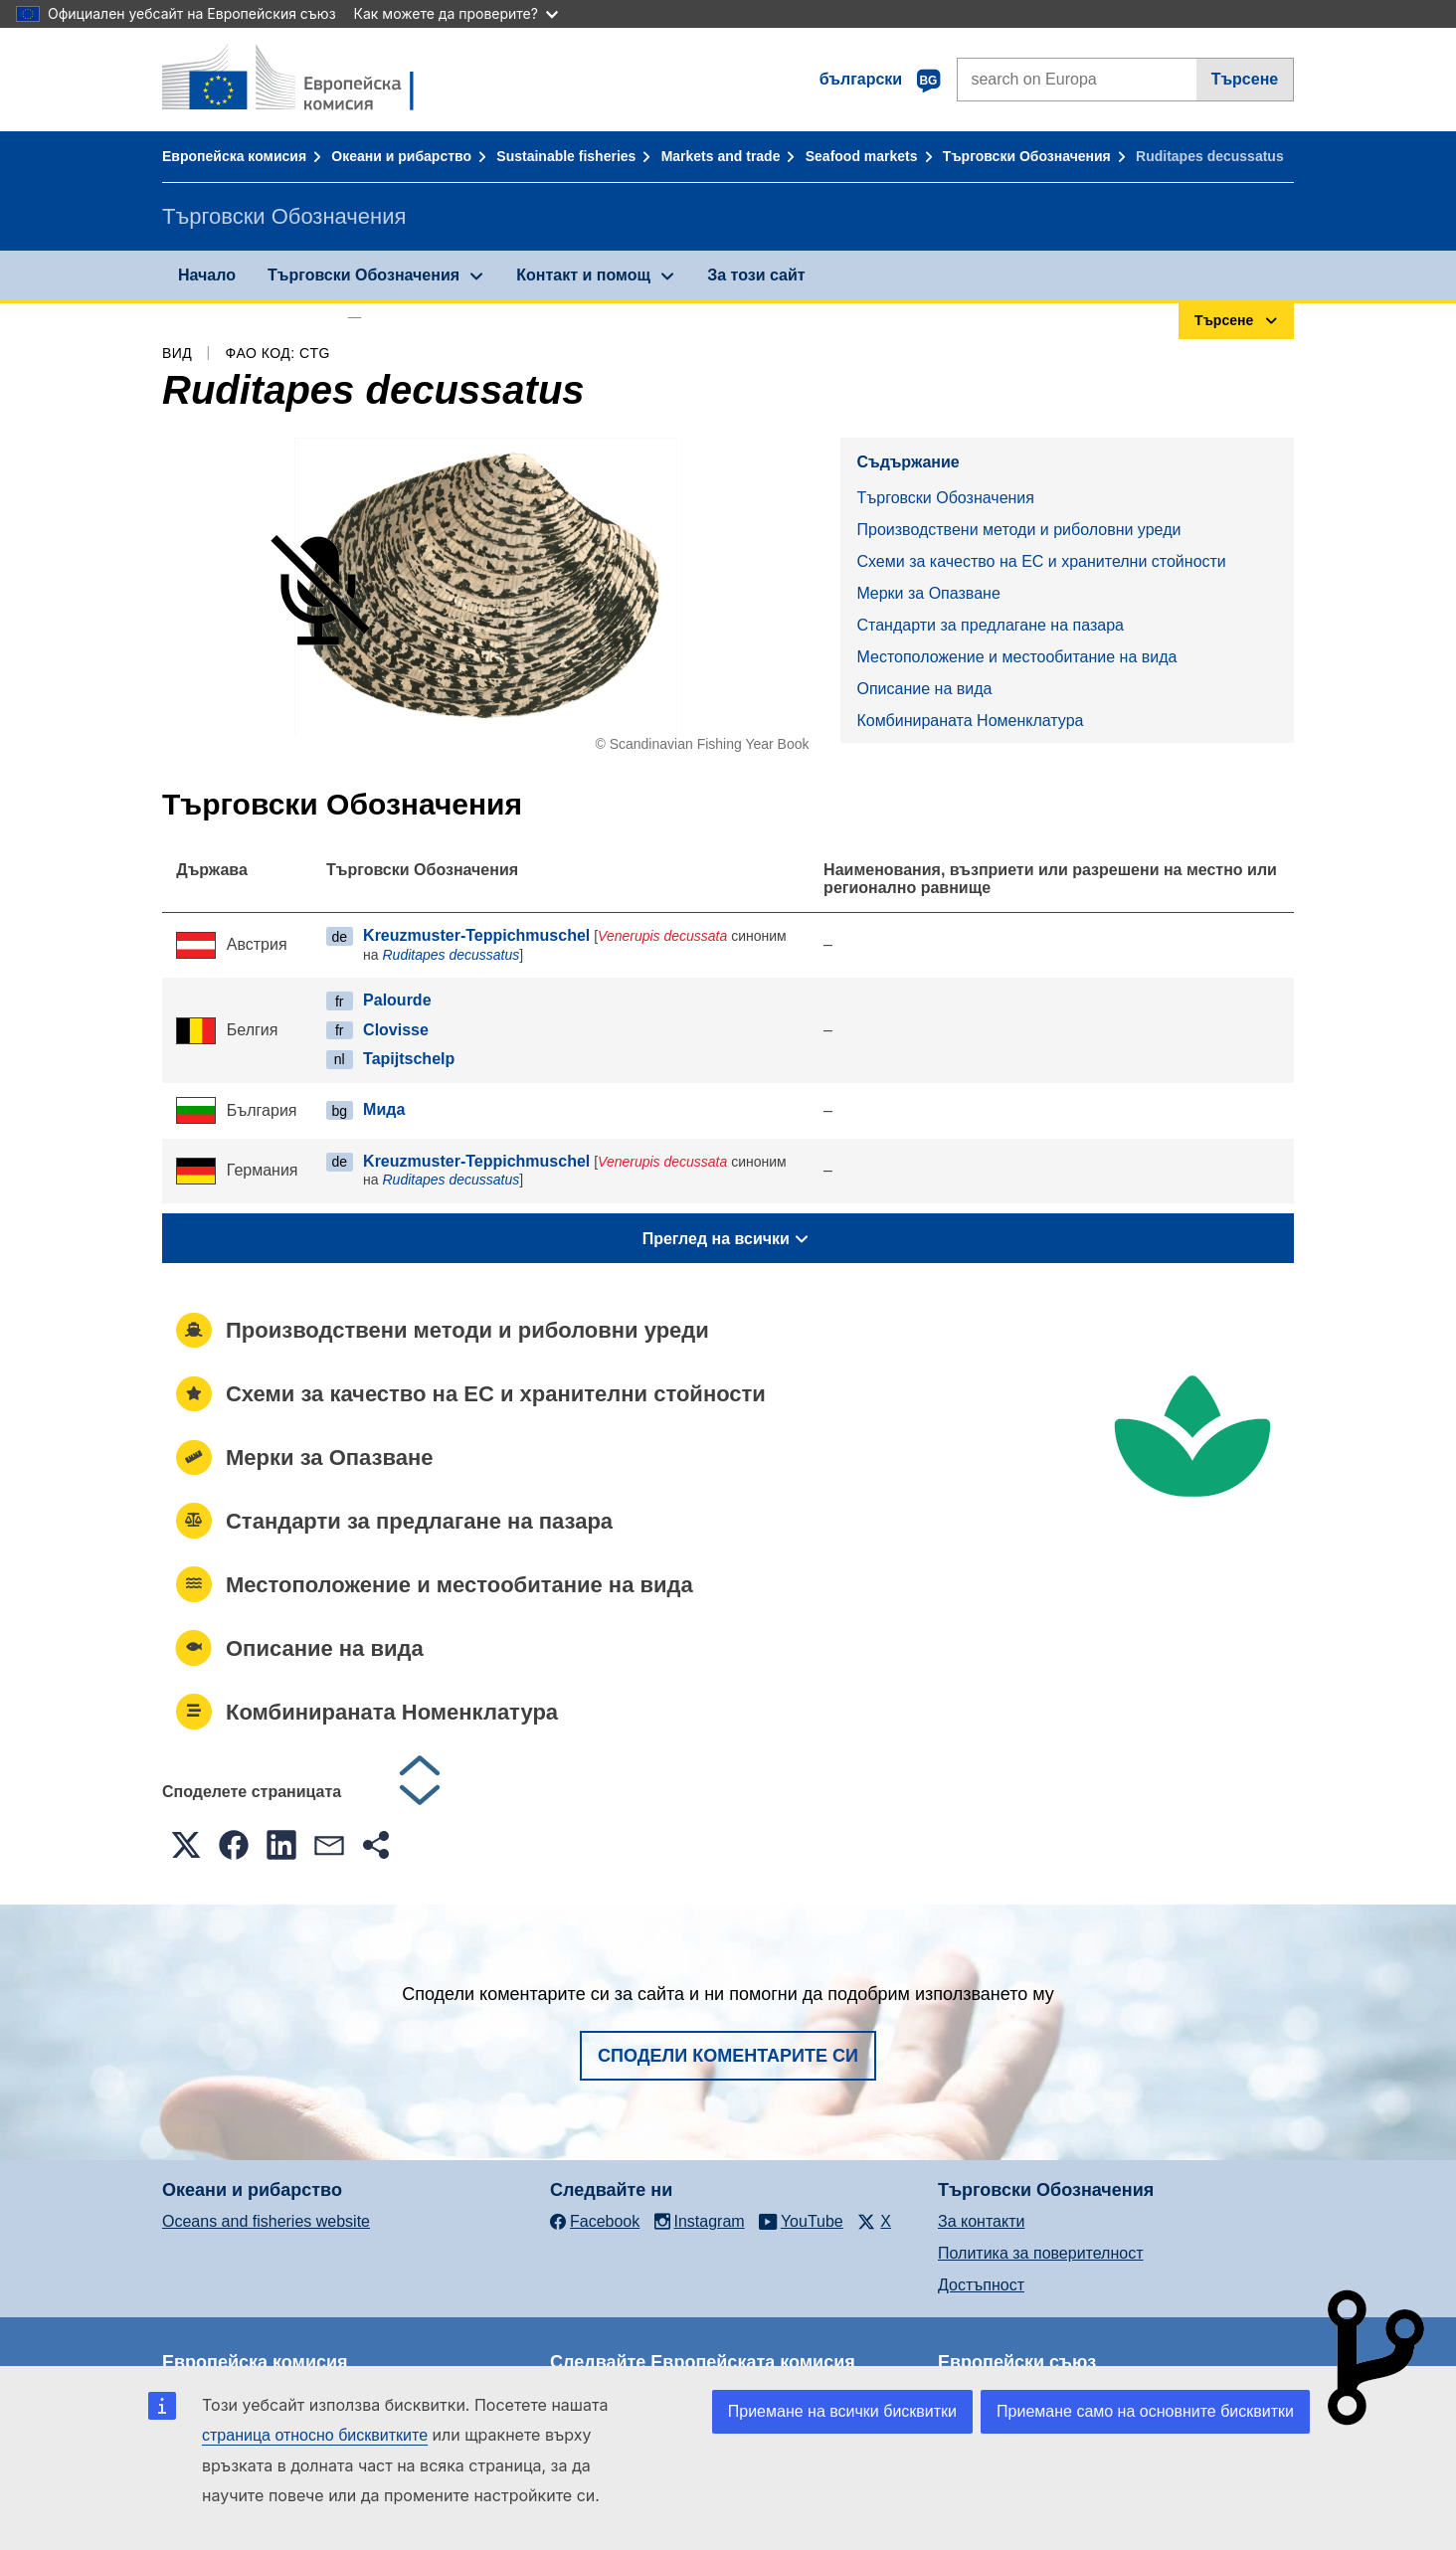  What do you see at coordinates (1375, 2357) in the screenshot?
I see `create a new git branch` at bounding box center [1375, 2357].